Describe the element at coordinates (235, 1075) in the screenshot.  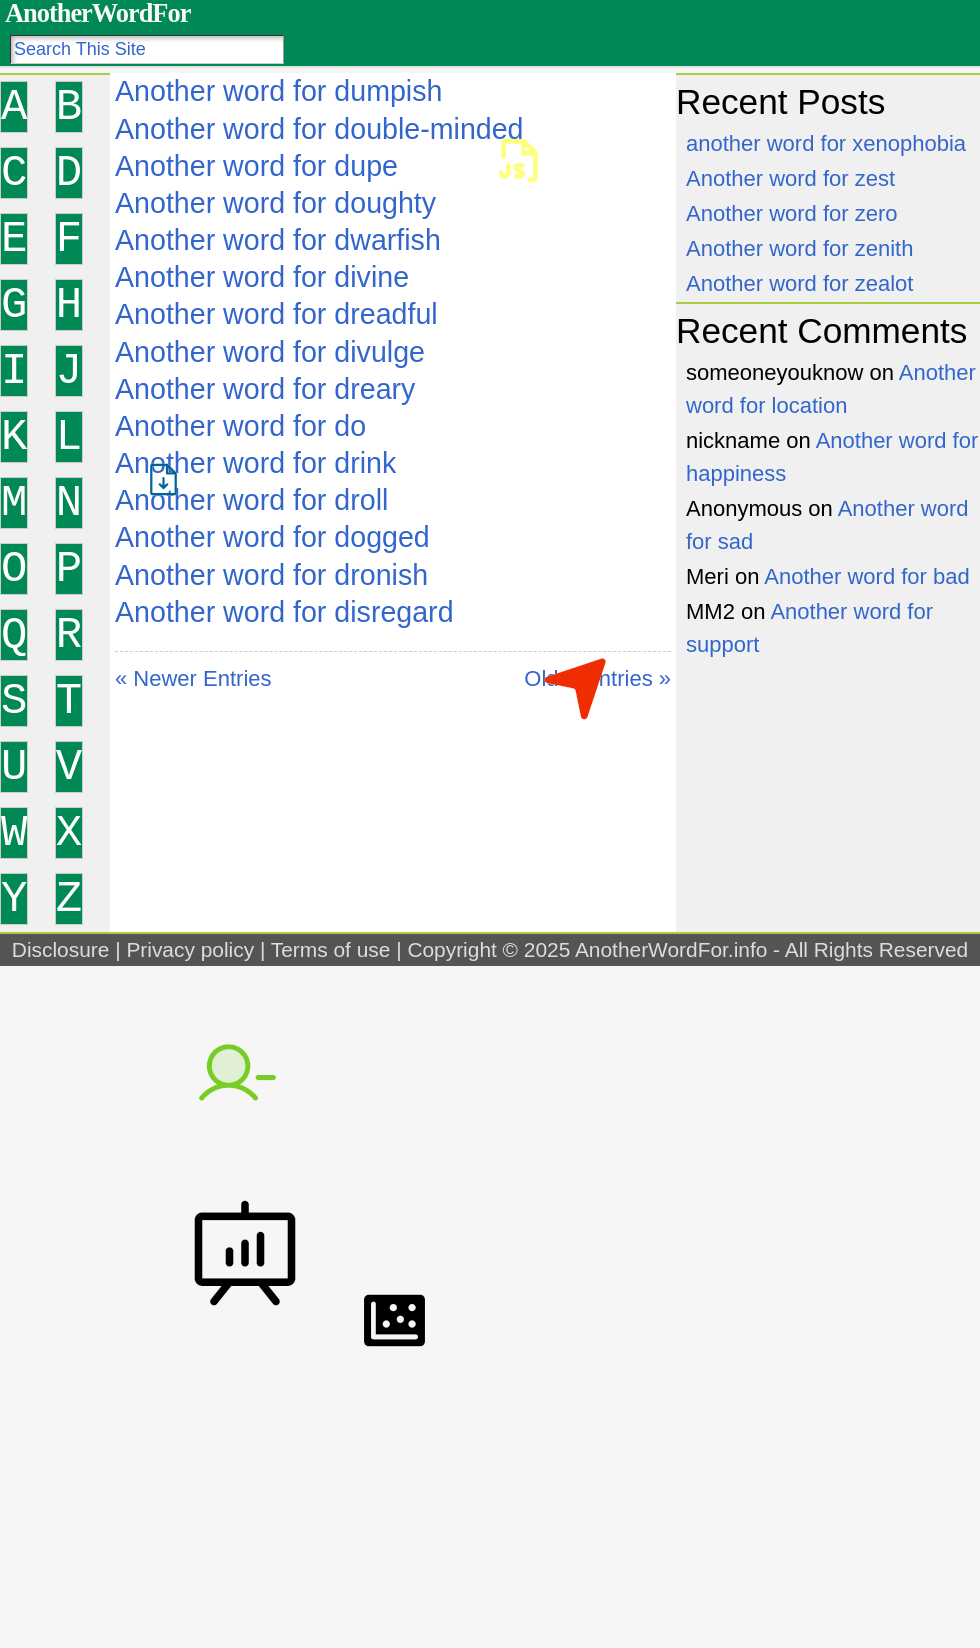
I see `remove a user or contact` at that location.